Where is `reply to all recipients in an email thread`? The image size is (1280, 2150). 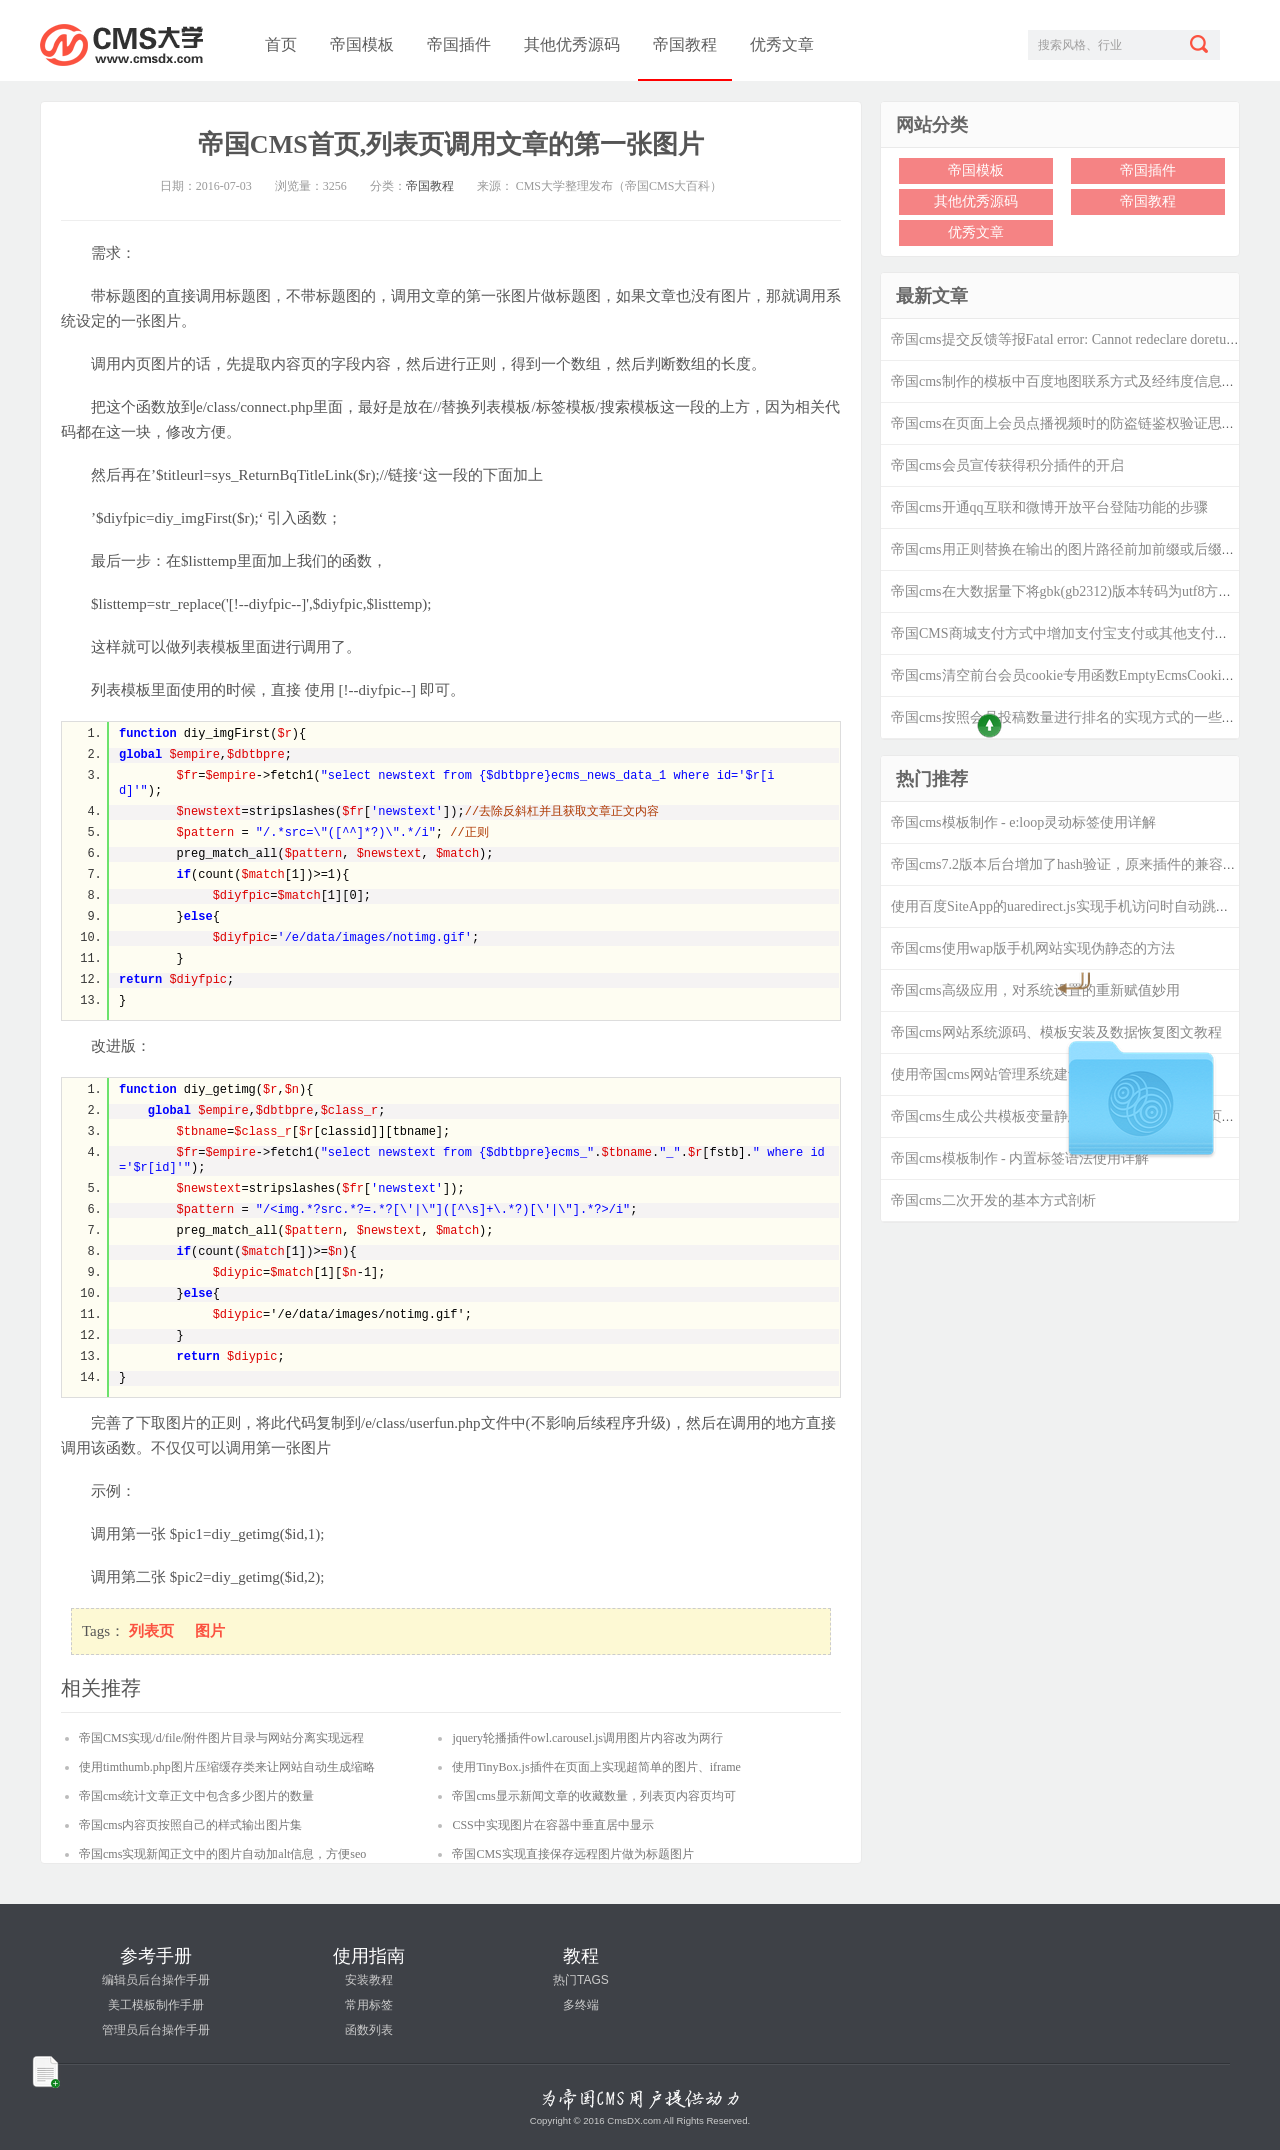 reply to all recipients in an email thread is located at coordinates (1073, 981).